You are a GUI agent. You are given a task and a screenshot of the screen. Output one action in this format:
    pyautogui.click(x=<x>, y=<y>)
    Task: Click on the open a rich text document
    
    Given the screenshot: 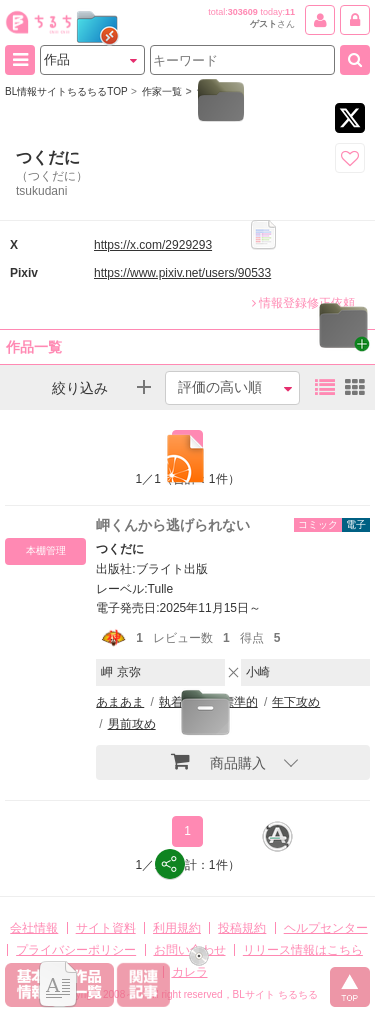 What is the action you would take?
    pyautogui.click(x=58, y=984)
    